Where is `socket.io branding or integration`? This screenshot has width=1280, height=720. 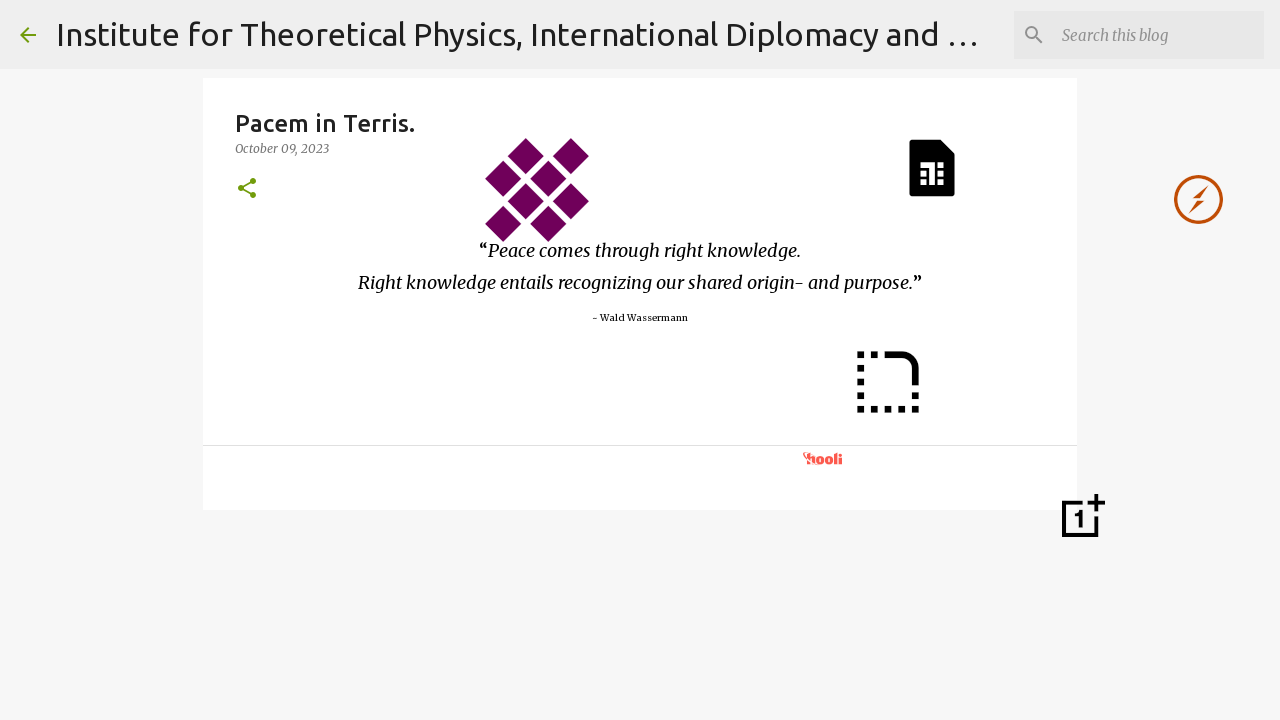
socket.io branding or integration is located at coordinates (1198, 199).